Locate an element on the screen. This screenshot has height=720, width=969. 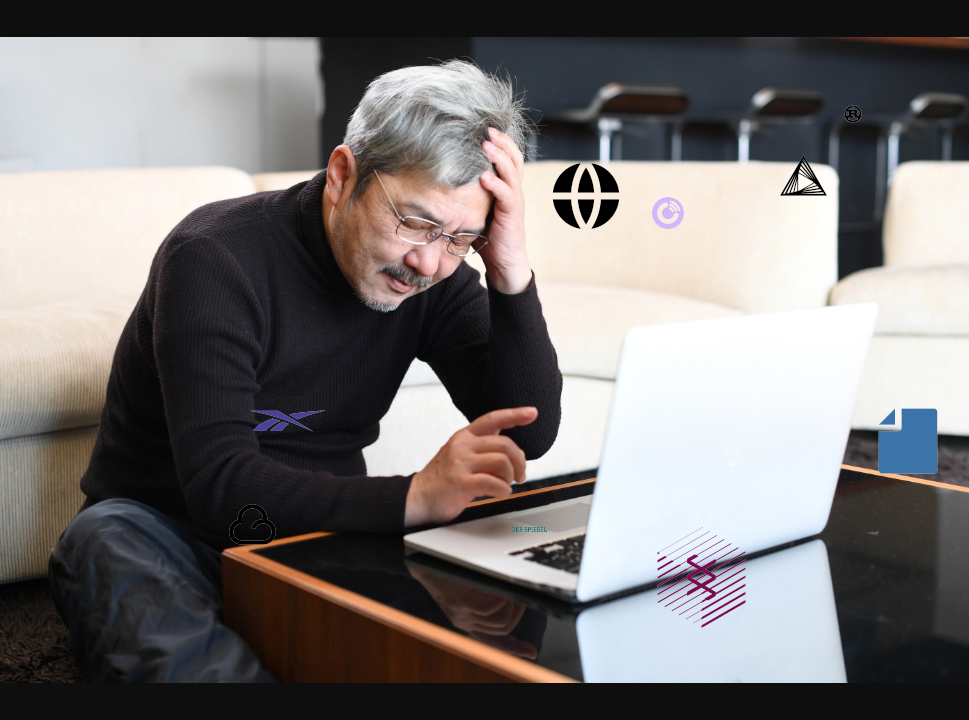
cloud storage or sync status is located at coordinates (252, 525).